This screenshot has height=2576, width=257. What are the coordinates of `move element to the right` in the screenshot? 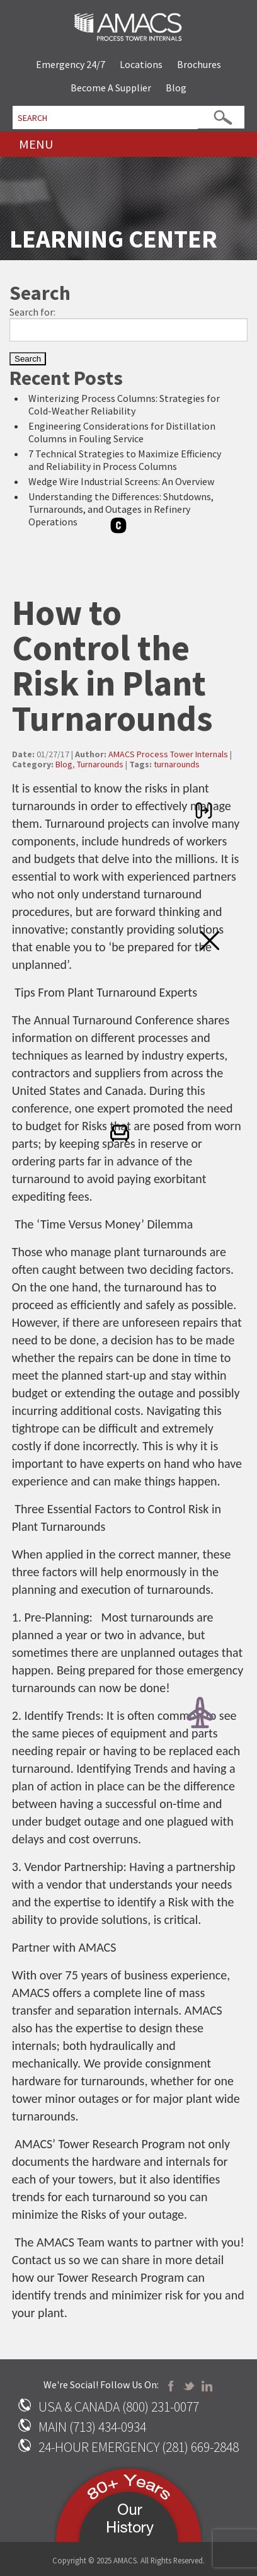 It's located at (203, 810).